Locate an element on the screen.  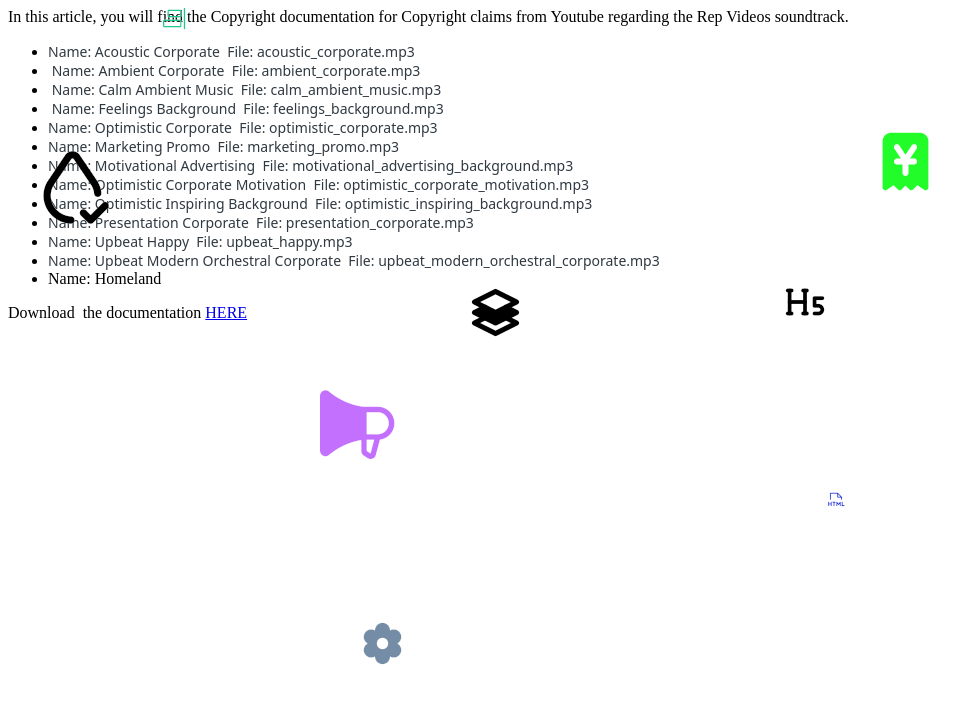
view middle layer in a stack is located at coordinates (495, 312).